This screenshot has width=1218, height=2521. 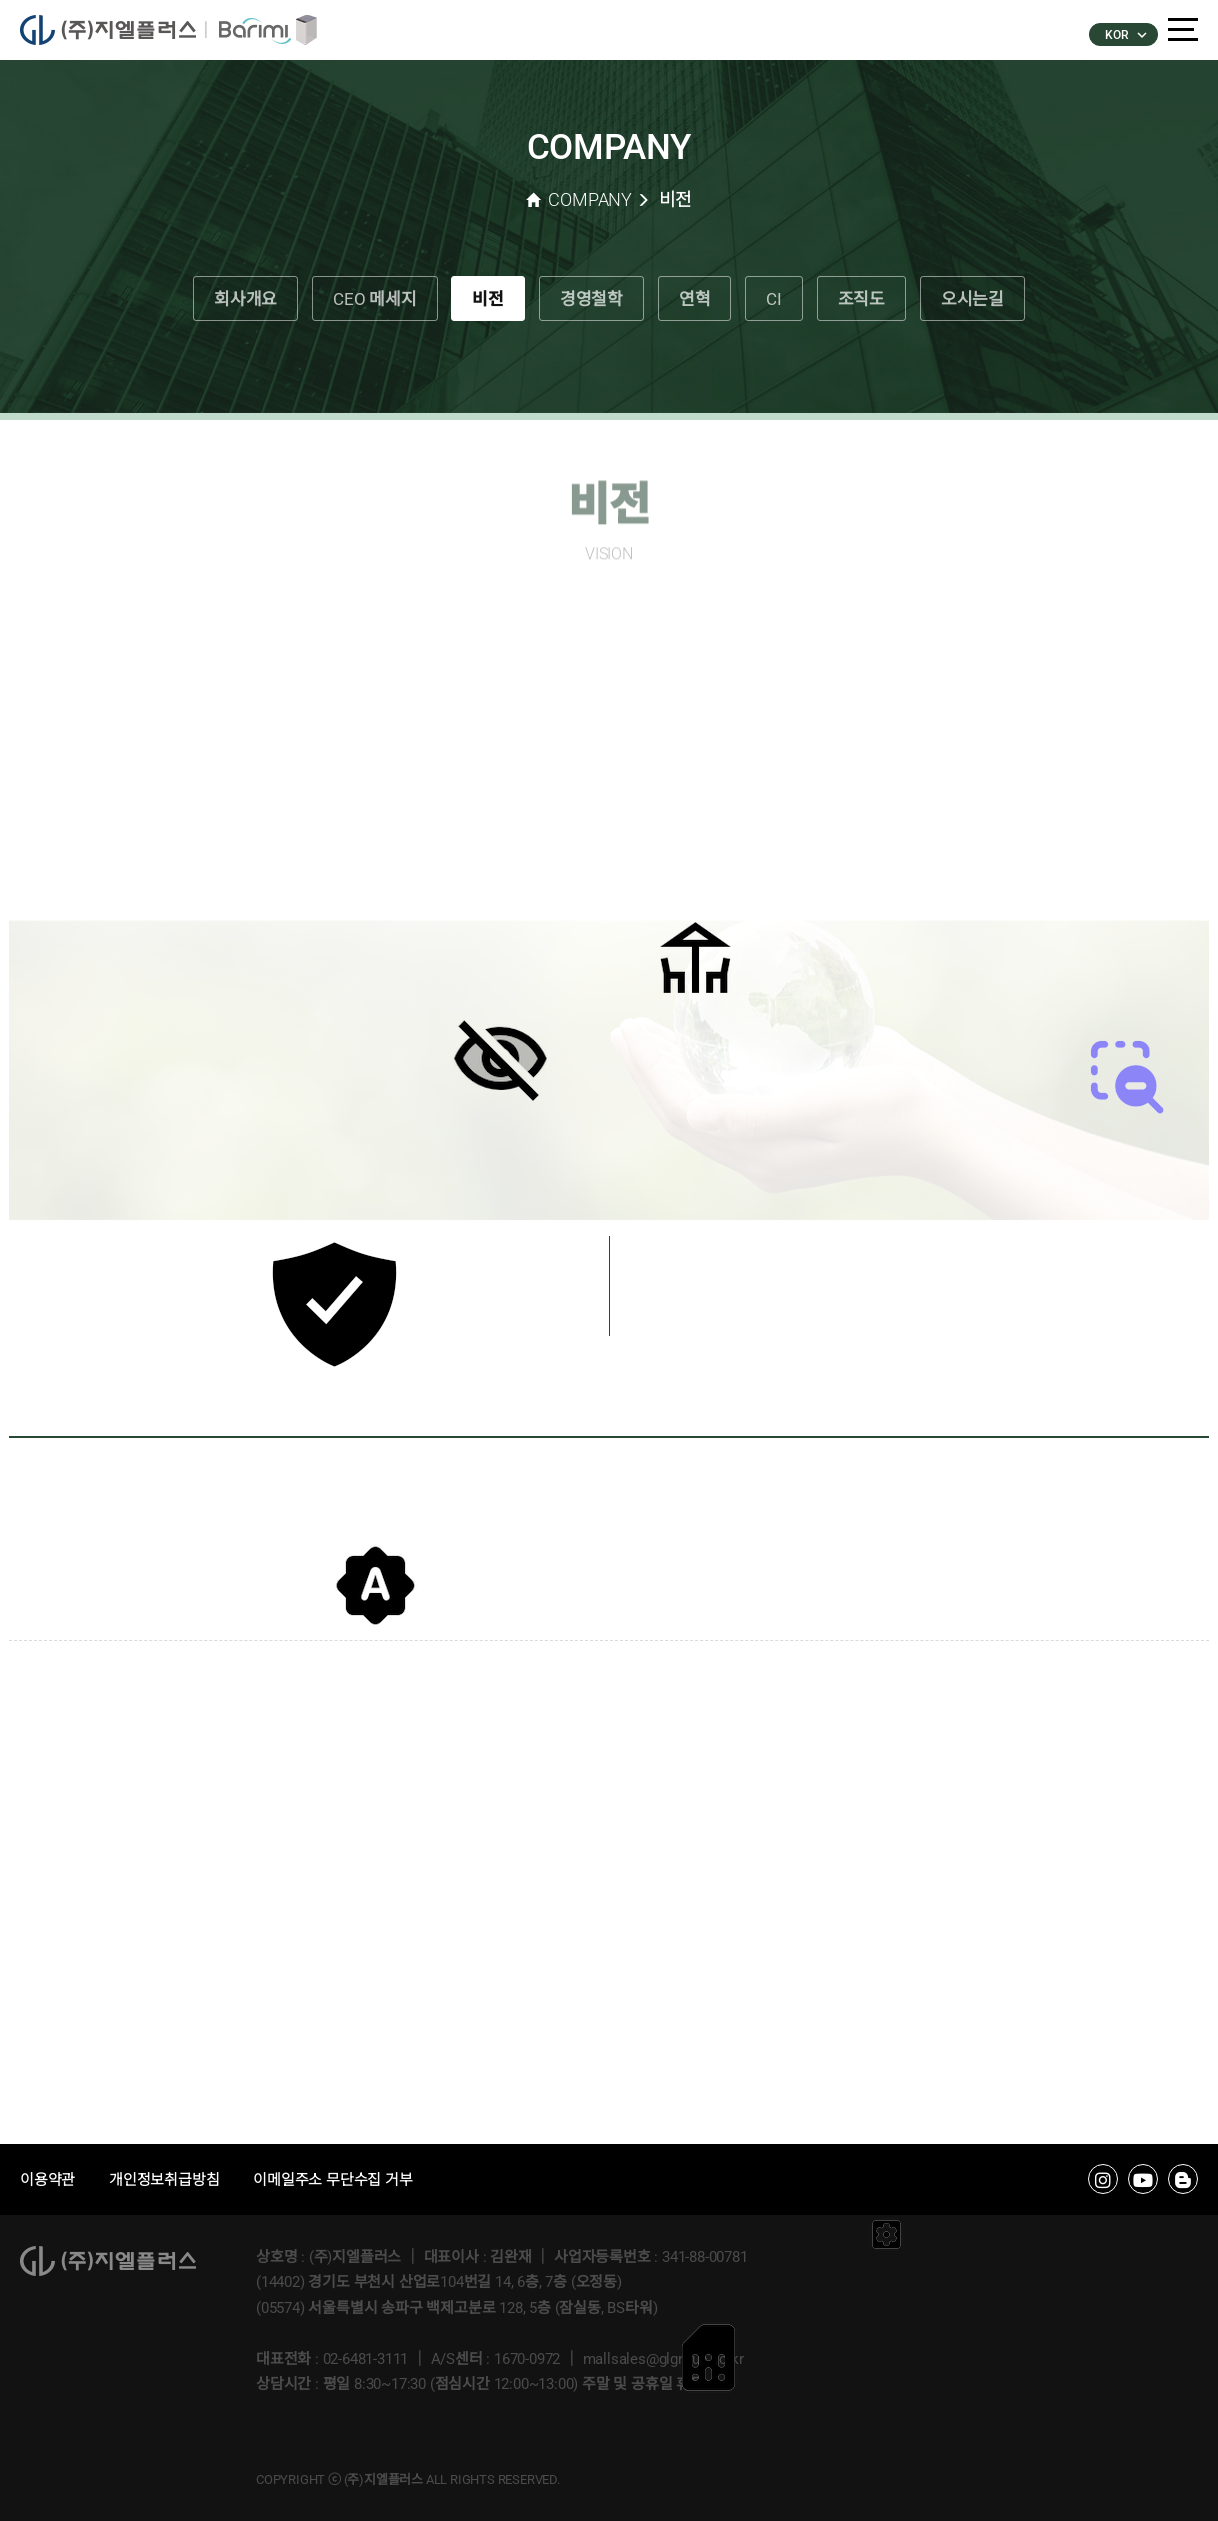 I want to click on access application settings, so click(x=886, y=2234).